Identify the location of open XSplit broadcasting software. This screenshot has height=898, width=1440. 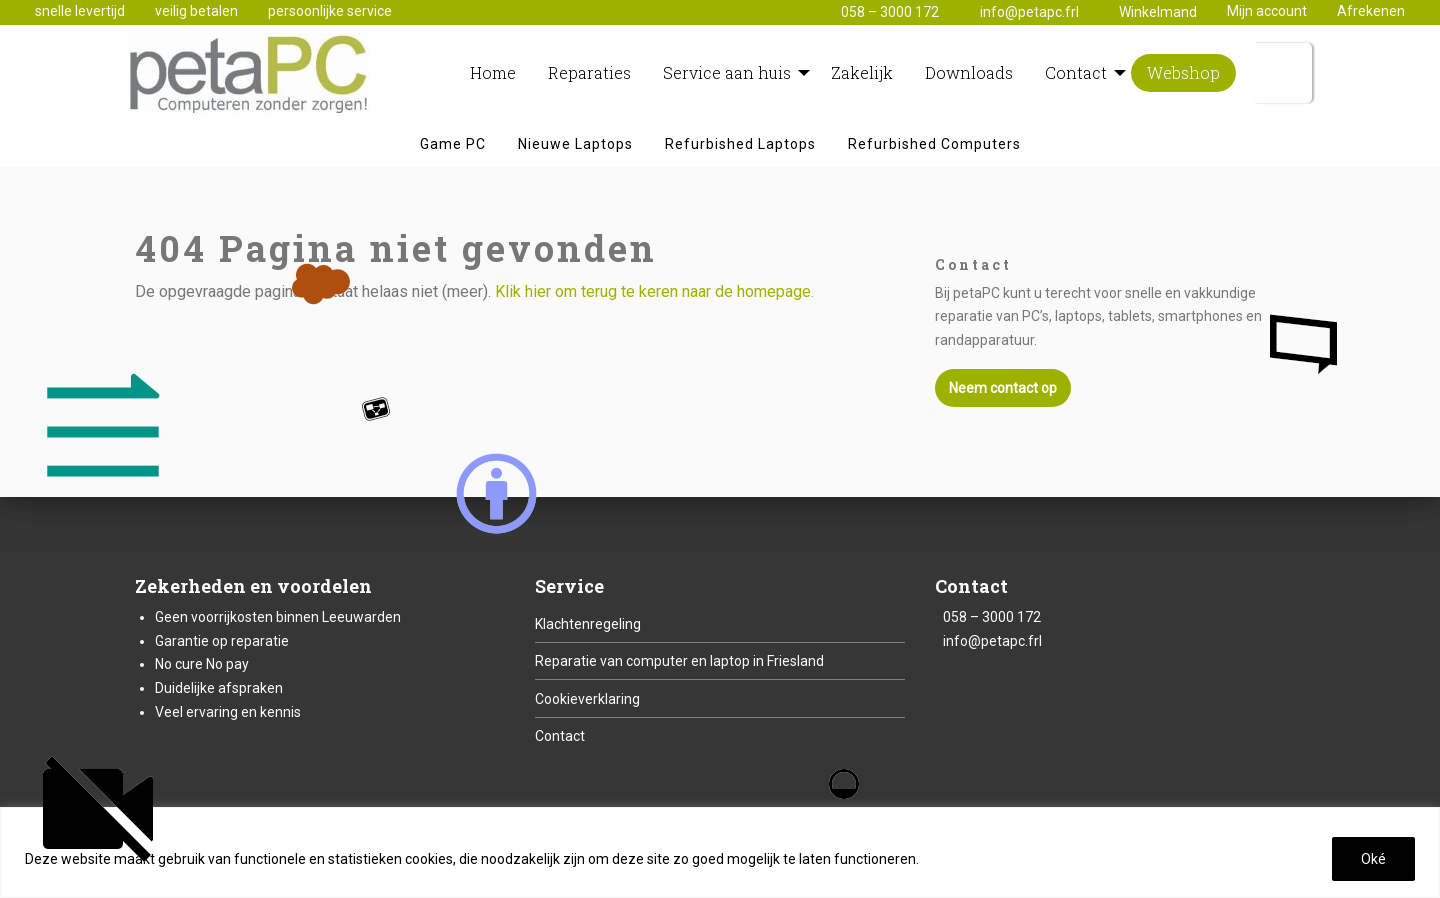
(1303, 344).